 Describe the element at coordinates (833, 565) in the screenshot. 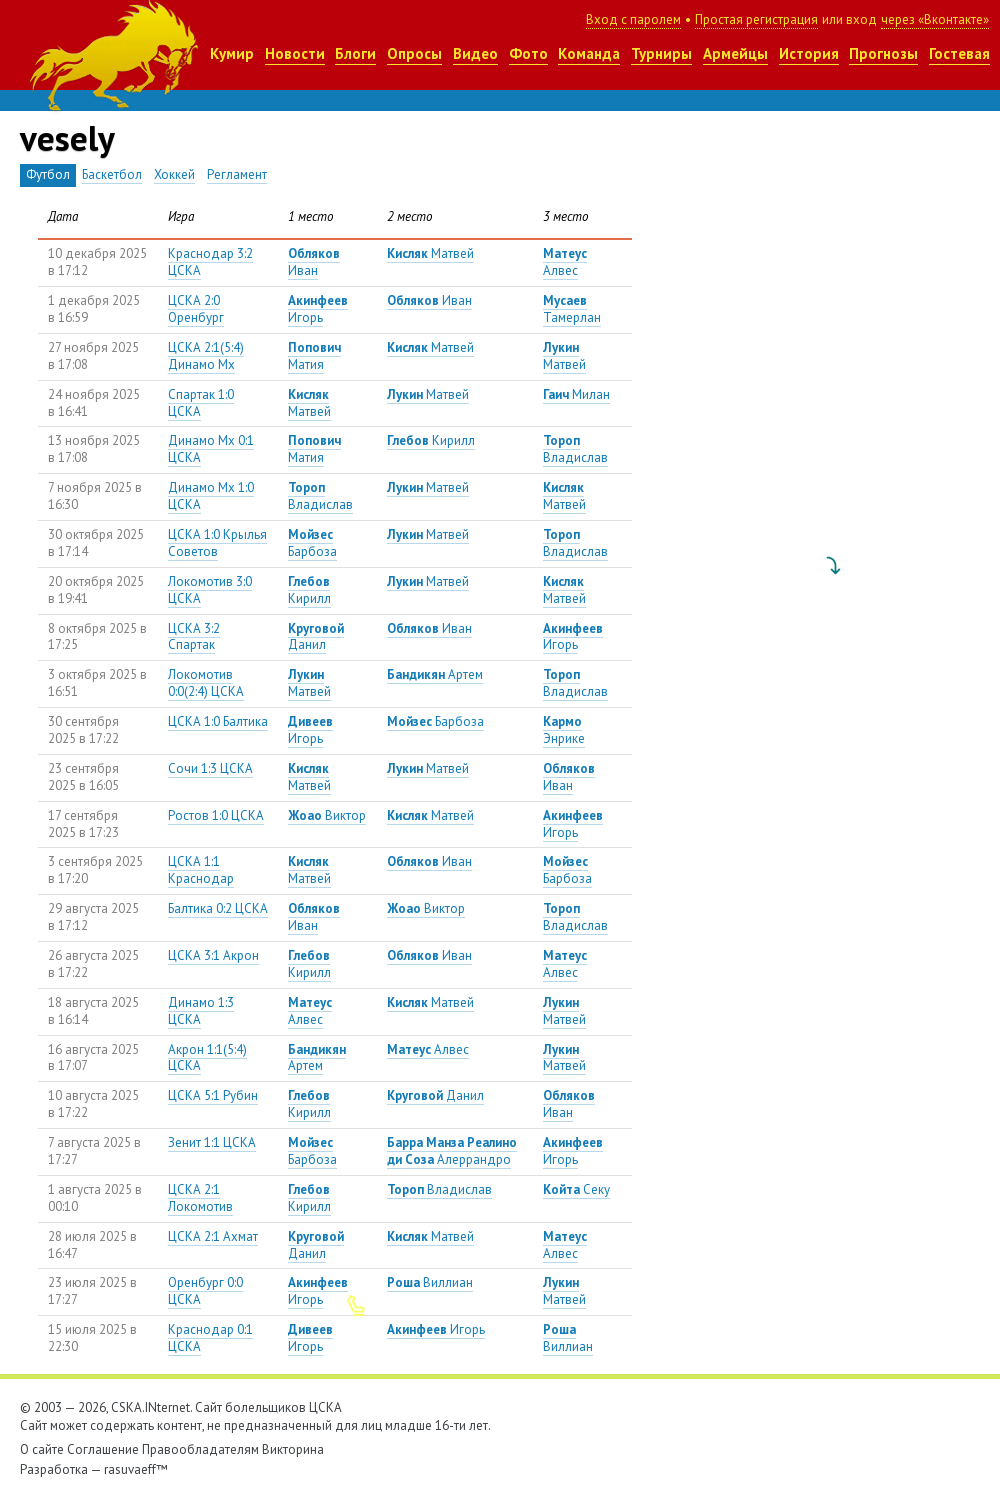

I see `redirect or forward content downward` at that location.